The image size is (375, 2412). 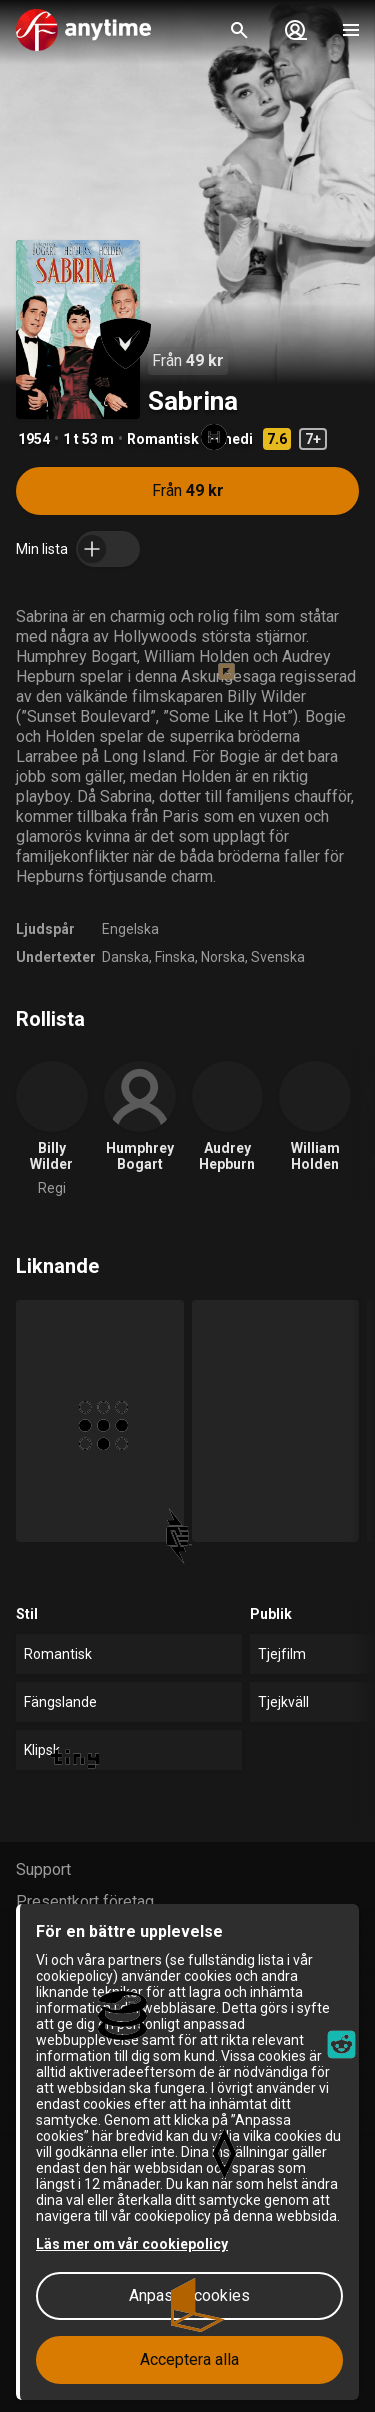 What do you see at coordinates (103, 1425) in the screenshot?
I see `open tailscale vpn settings` at bounding box center [103, 1425].